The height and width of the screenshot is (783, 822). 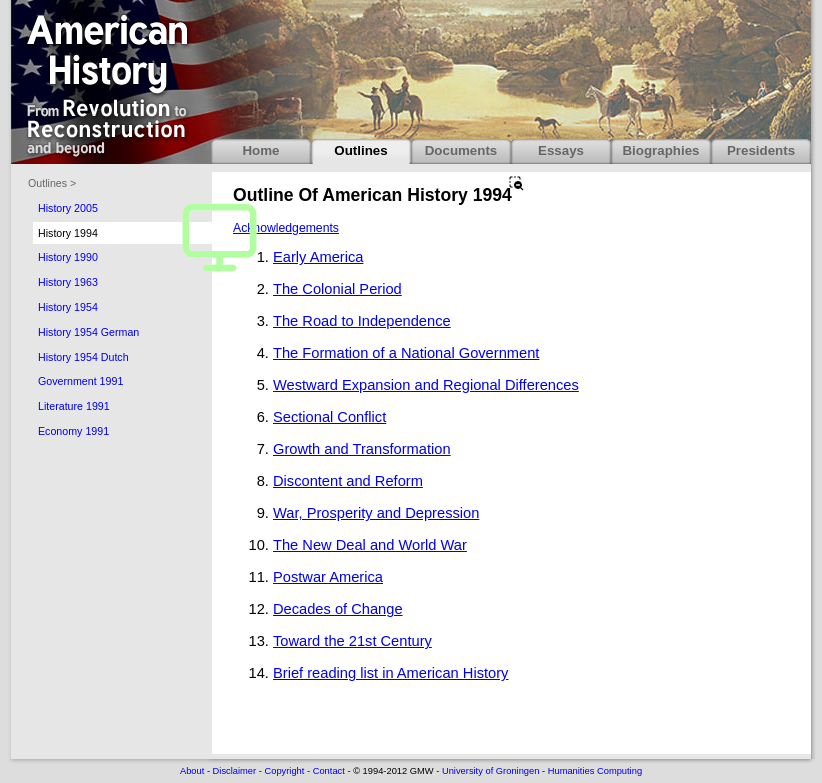 I want to click on zoom out of selected area, so click(x=516, y=183).